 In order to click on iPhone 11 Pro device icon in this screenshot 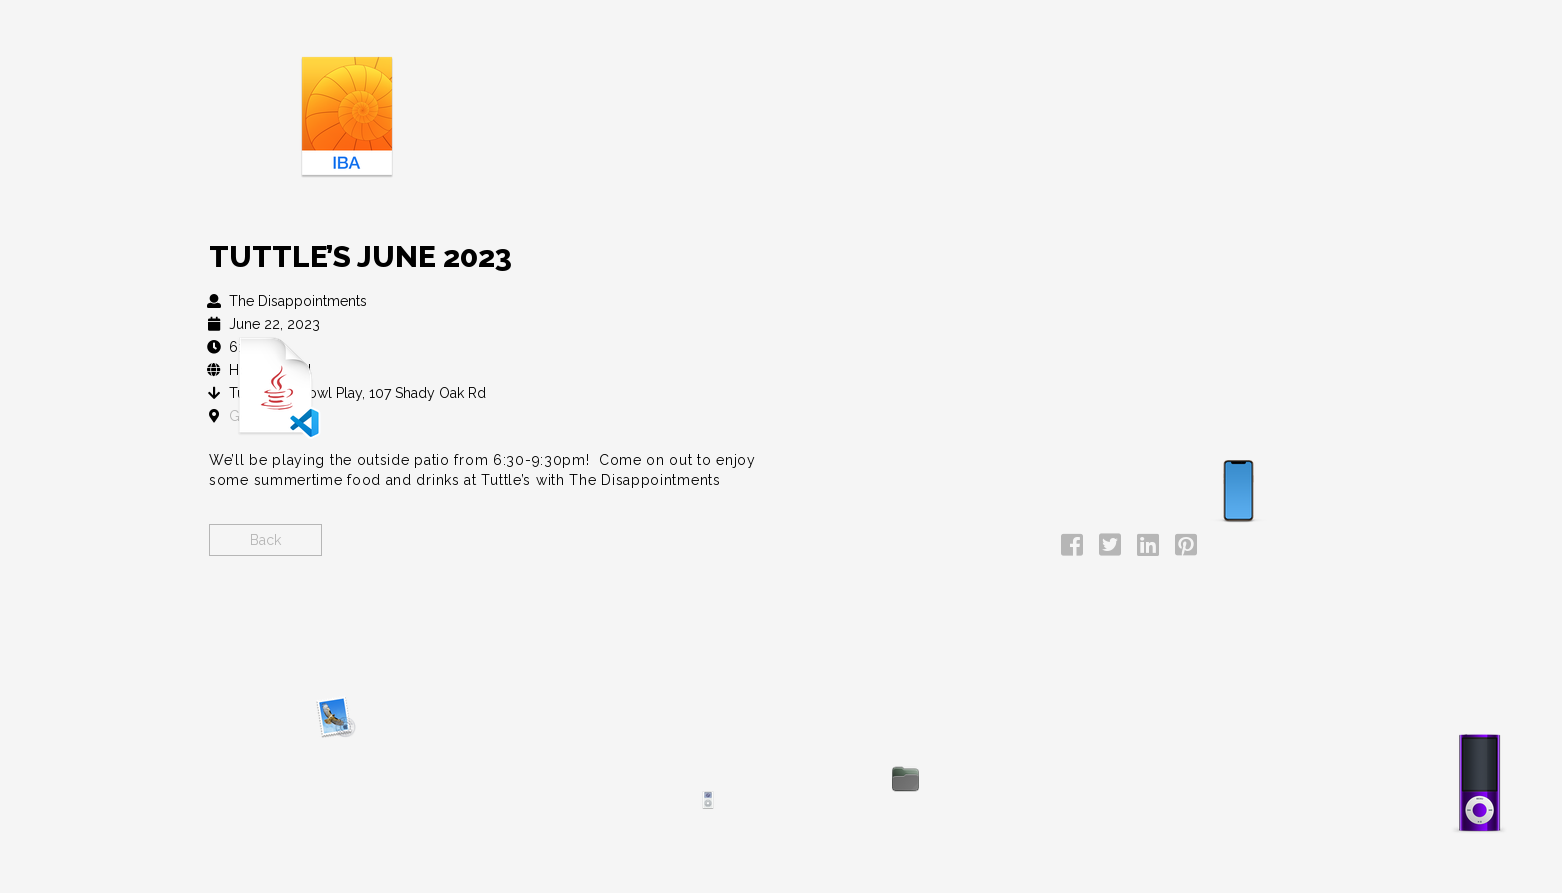, I will do `click(1238, 491)`.